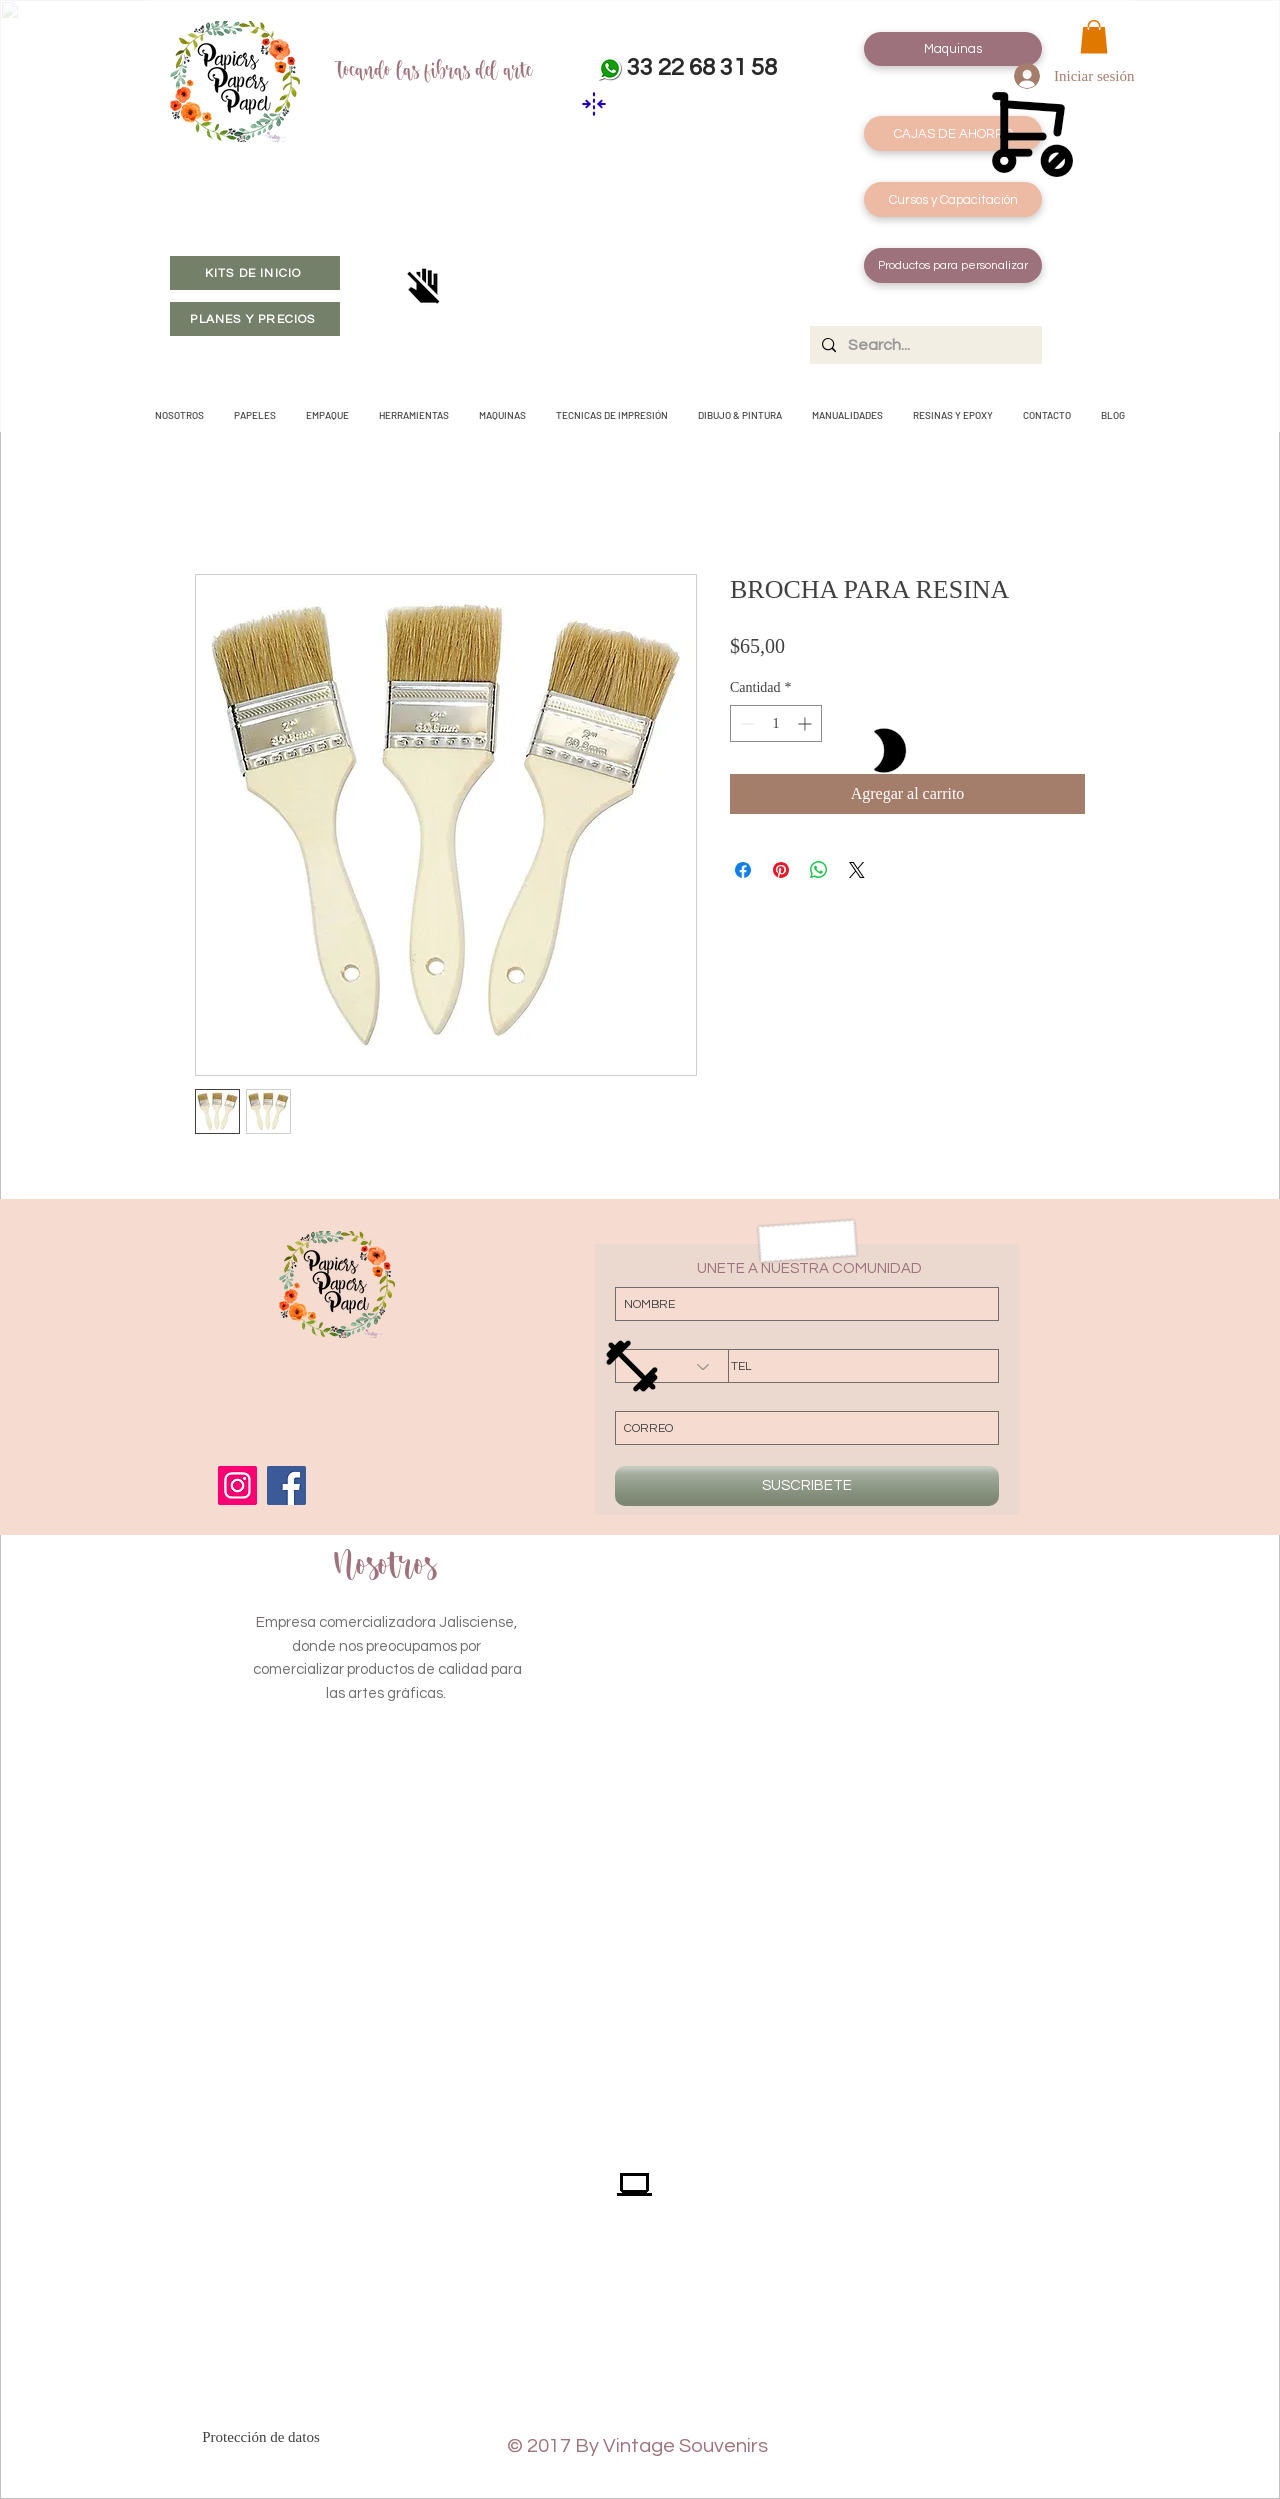 This screenshot has width=1280, height=2499. What do you see at coordinates (424, 286) in the screenshot?
I see `do not touch - indicates touchscreen disabled` at bounding box center [424, 286].